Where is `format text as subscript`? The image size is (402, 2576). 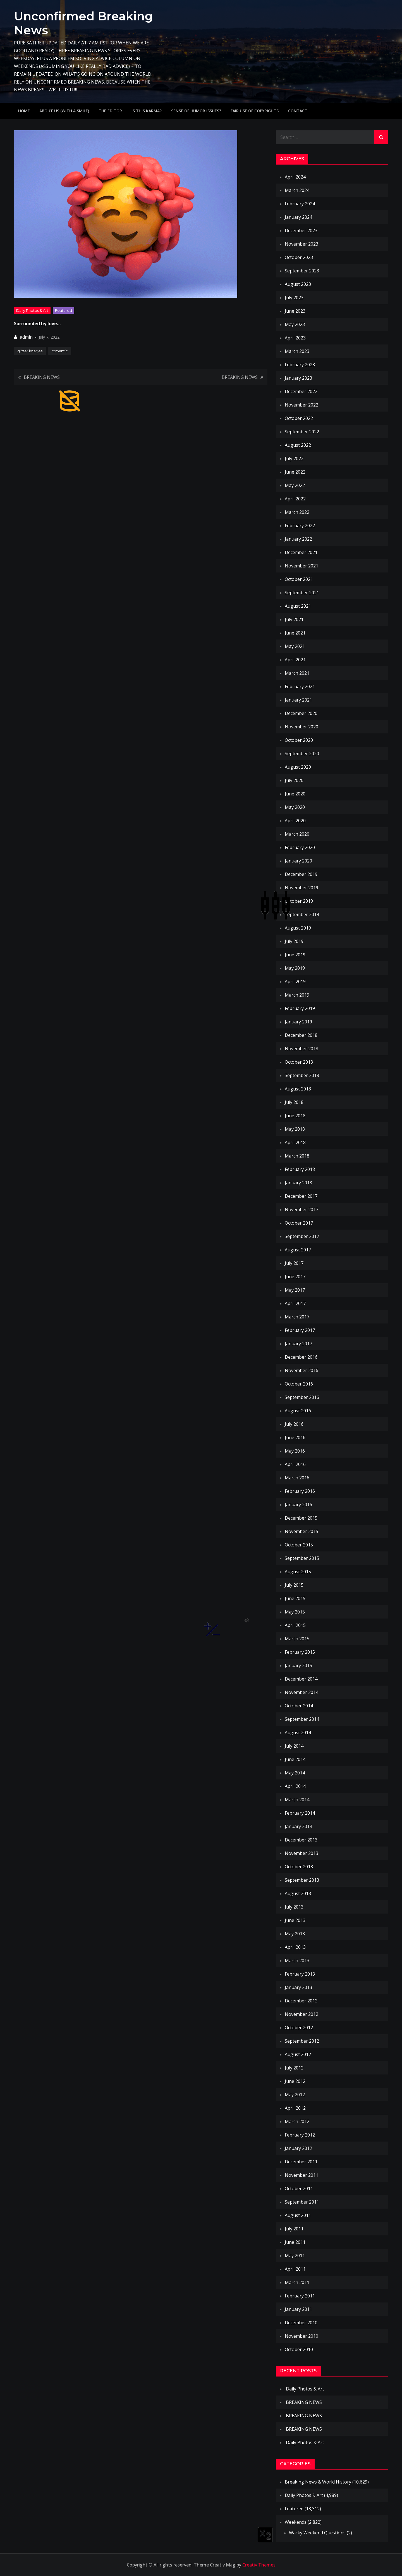 format text as subscript is located at coordinates (265, 2535).